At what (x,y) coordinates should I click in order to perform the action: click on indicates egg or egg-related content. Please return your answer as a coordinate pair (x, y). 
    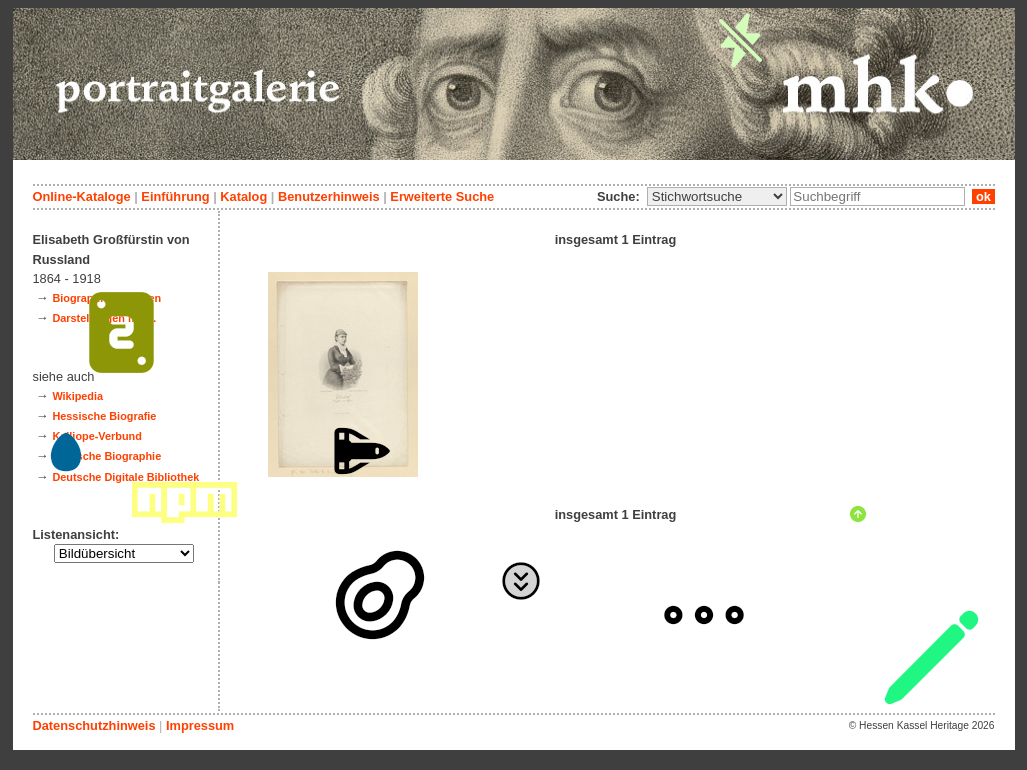
    Looking at the image, I should click on (66, 452).